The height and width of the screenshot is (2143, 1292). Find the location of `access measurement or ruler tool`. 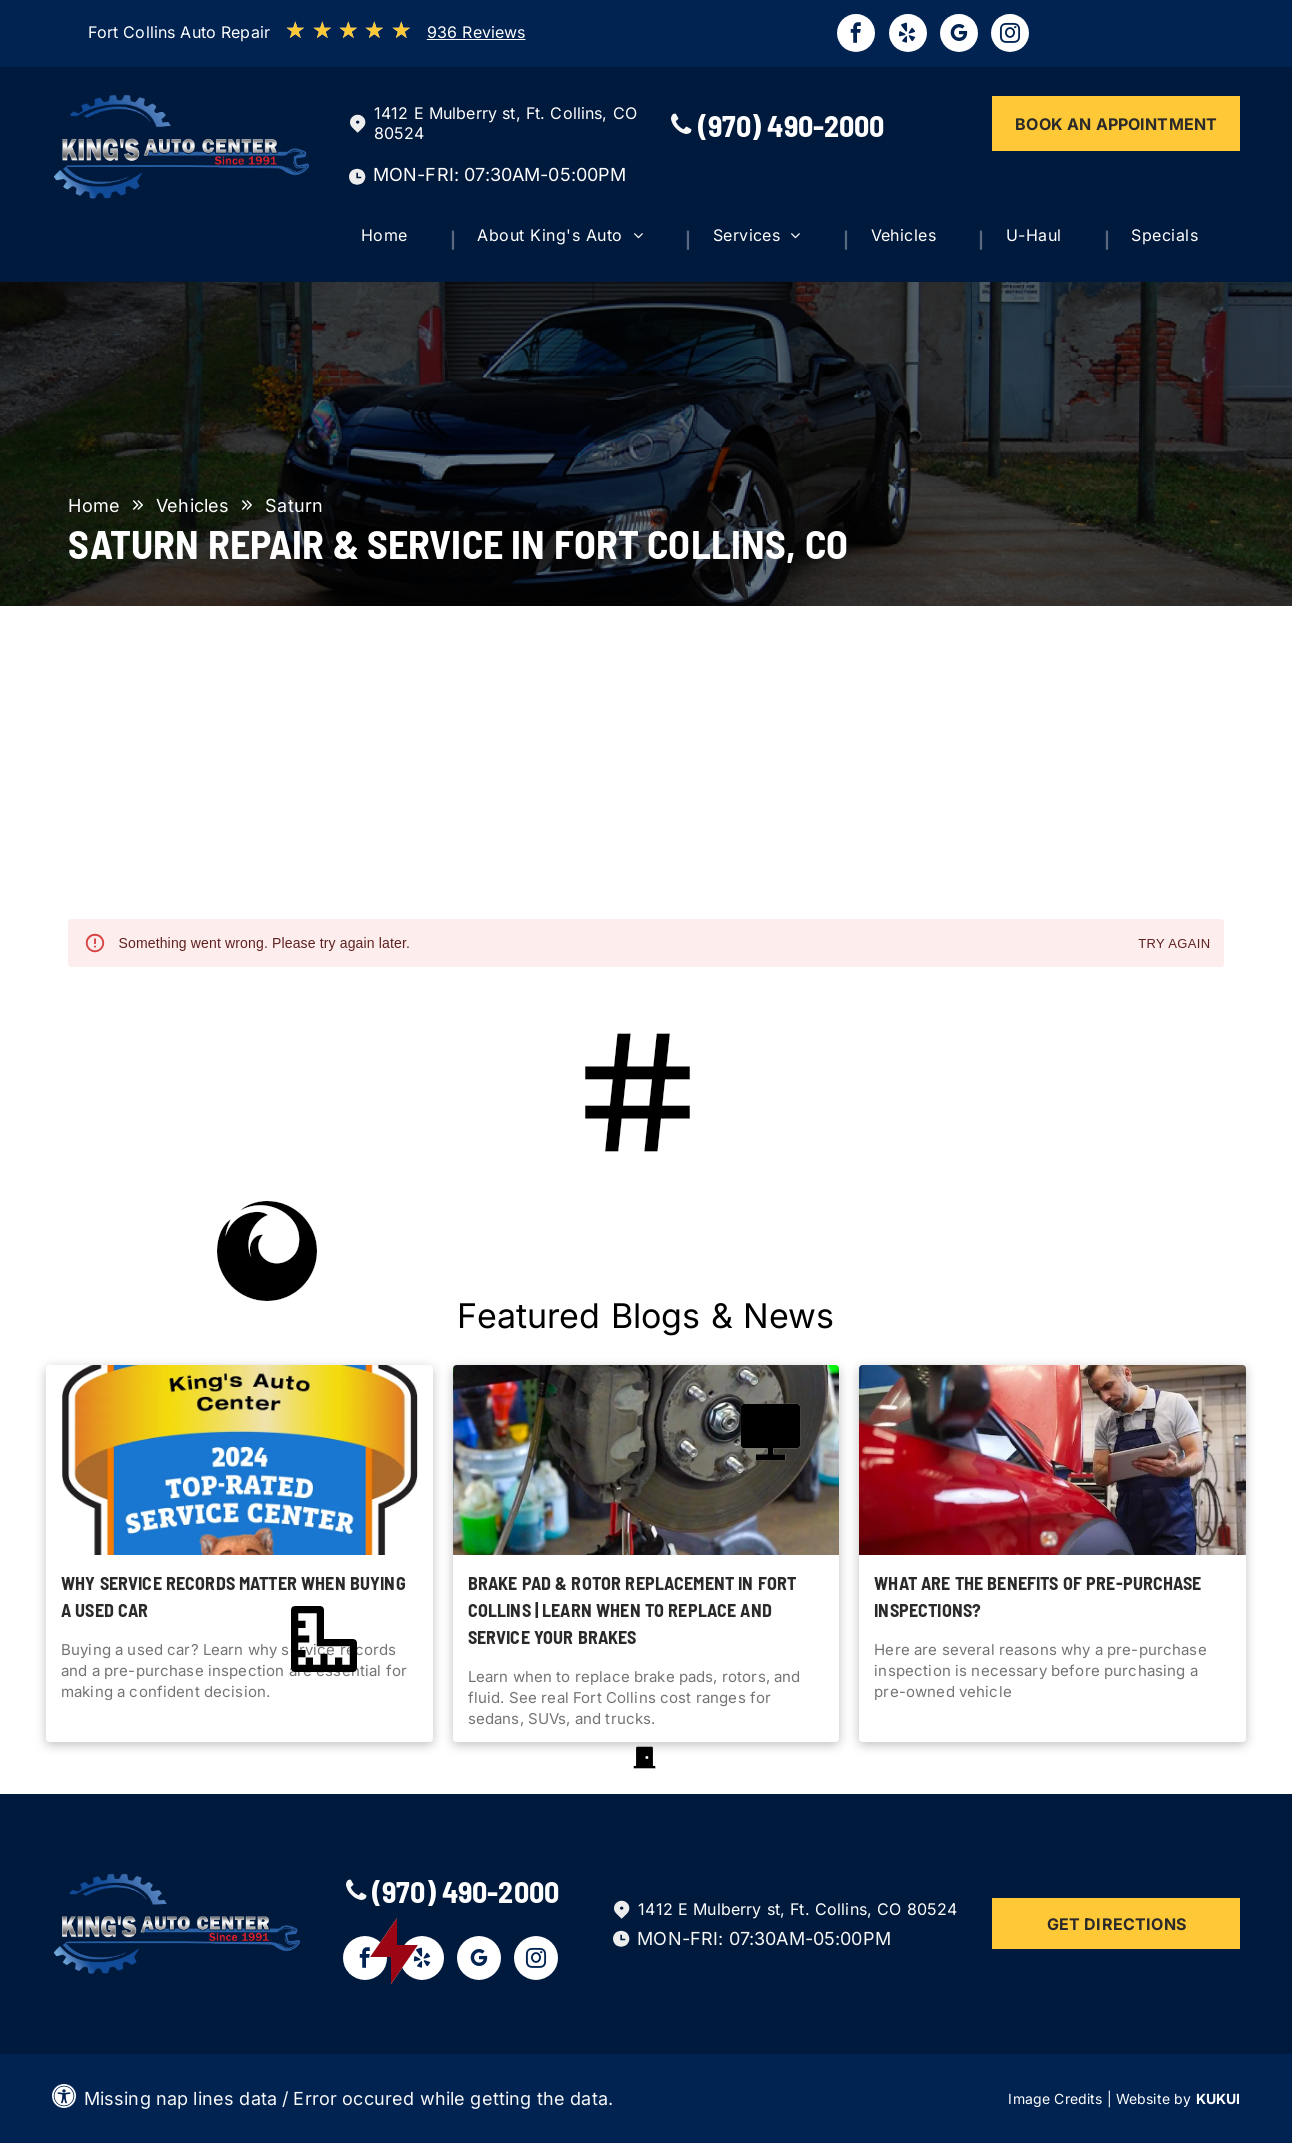

access measurement or ruler tool is located at coordinates (324, 1639).